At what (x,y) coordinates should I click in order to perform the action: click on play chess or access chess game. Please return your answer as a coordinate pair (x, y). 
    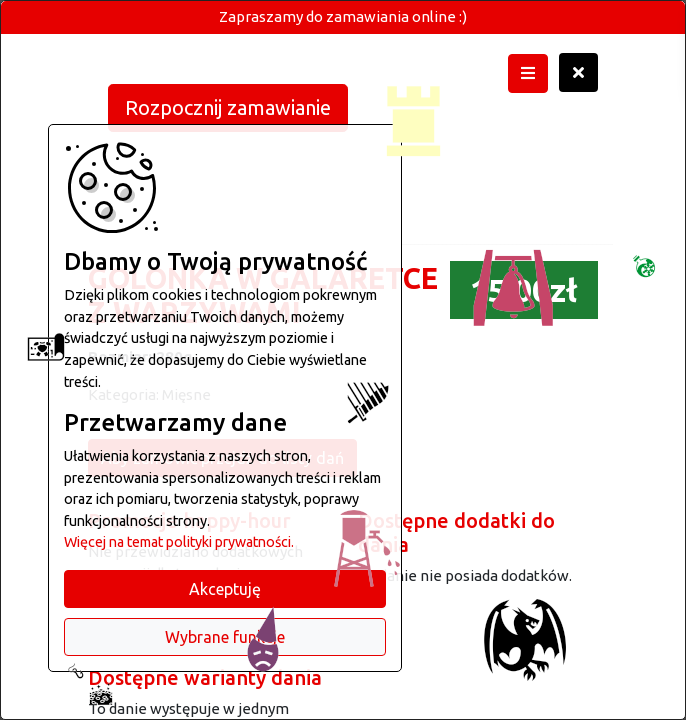
    Looking at the image, I should click on (413, 115).